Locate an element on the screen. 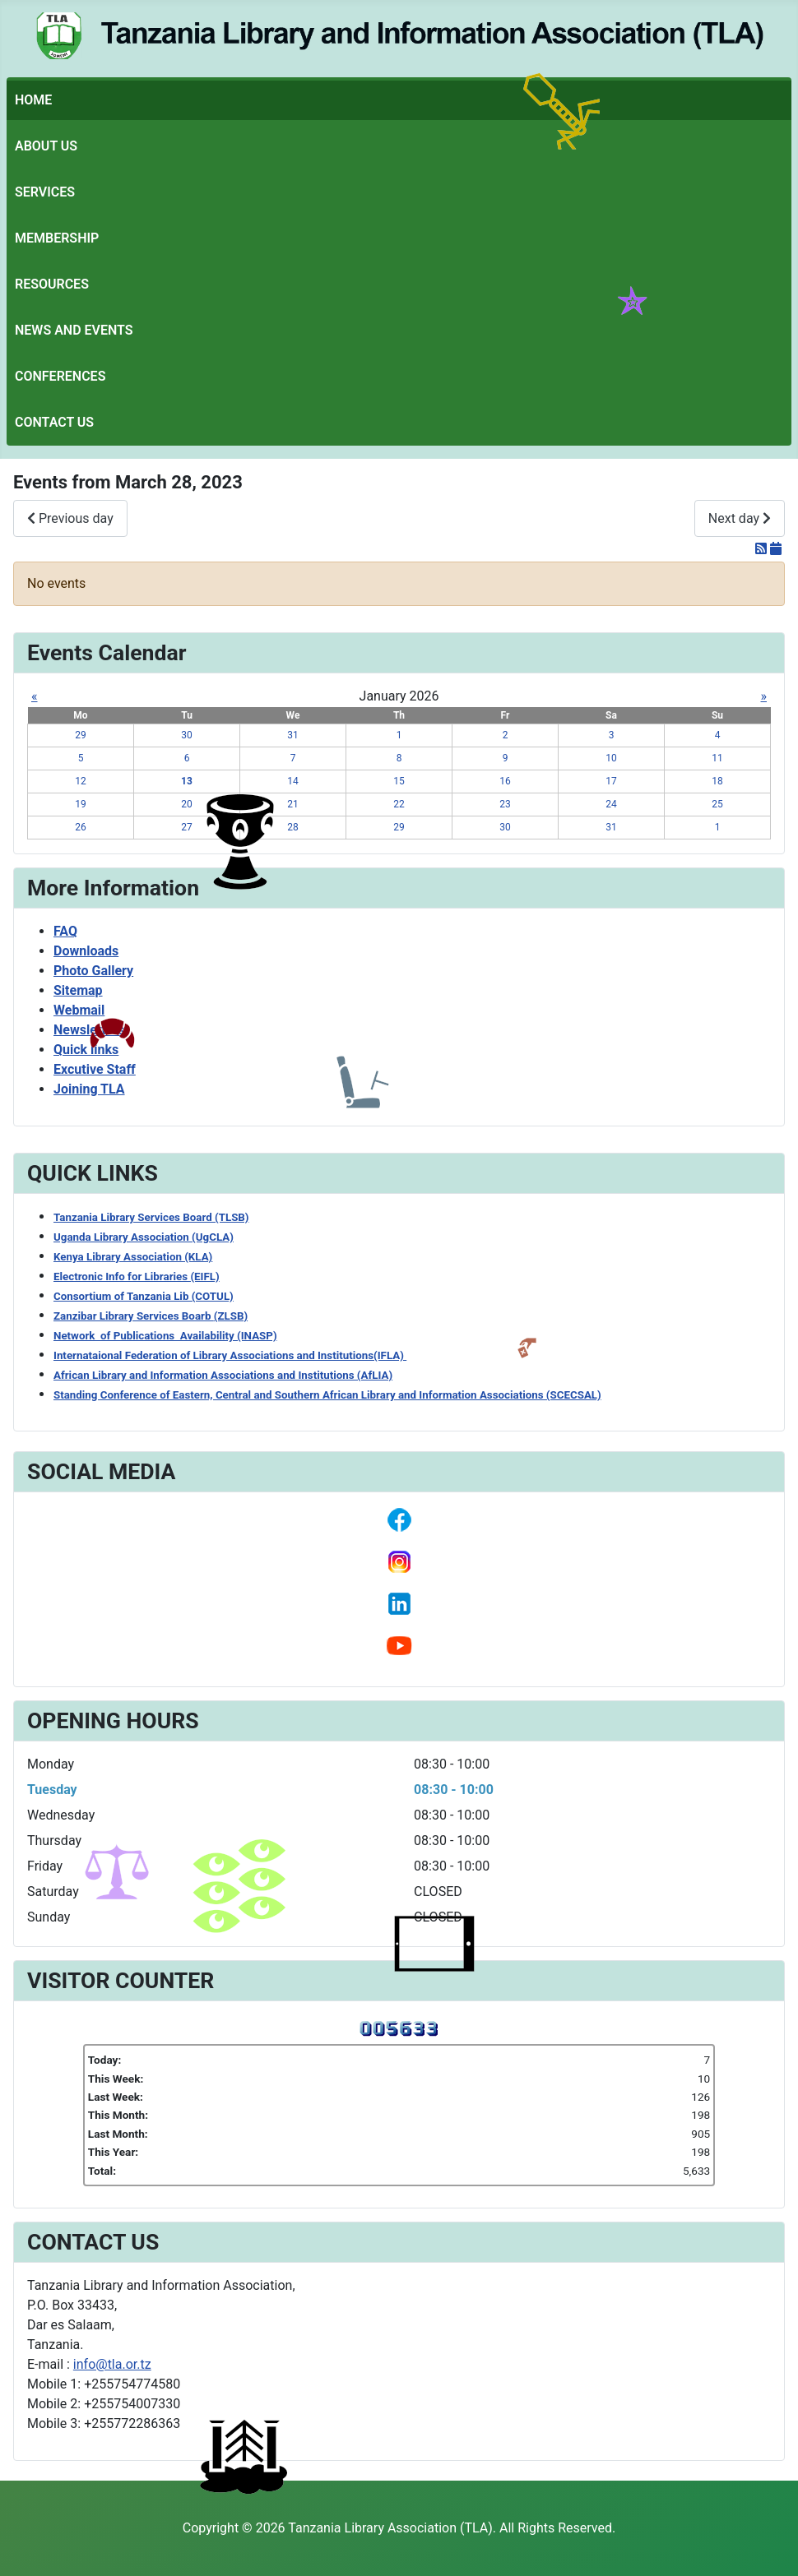 The image size is (798, 2576). indicates virus or malware detected is located at coordinates (561, 111).